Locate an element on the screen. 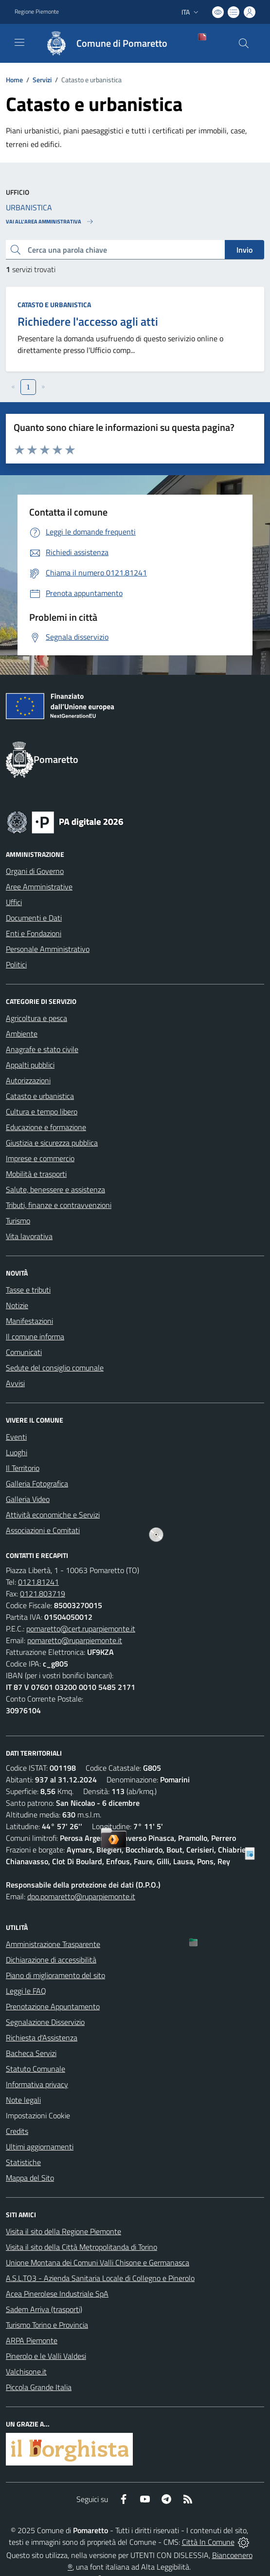 Image resolution: width=270 pixels, height=2576 pixels. change desktop wallpaper settings is located at coordinates (202, 37).